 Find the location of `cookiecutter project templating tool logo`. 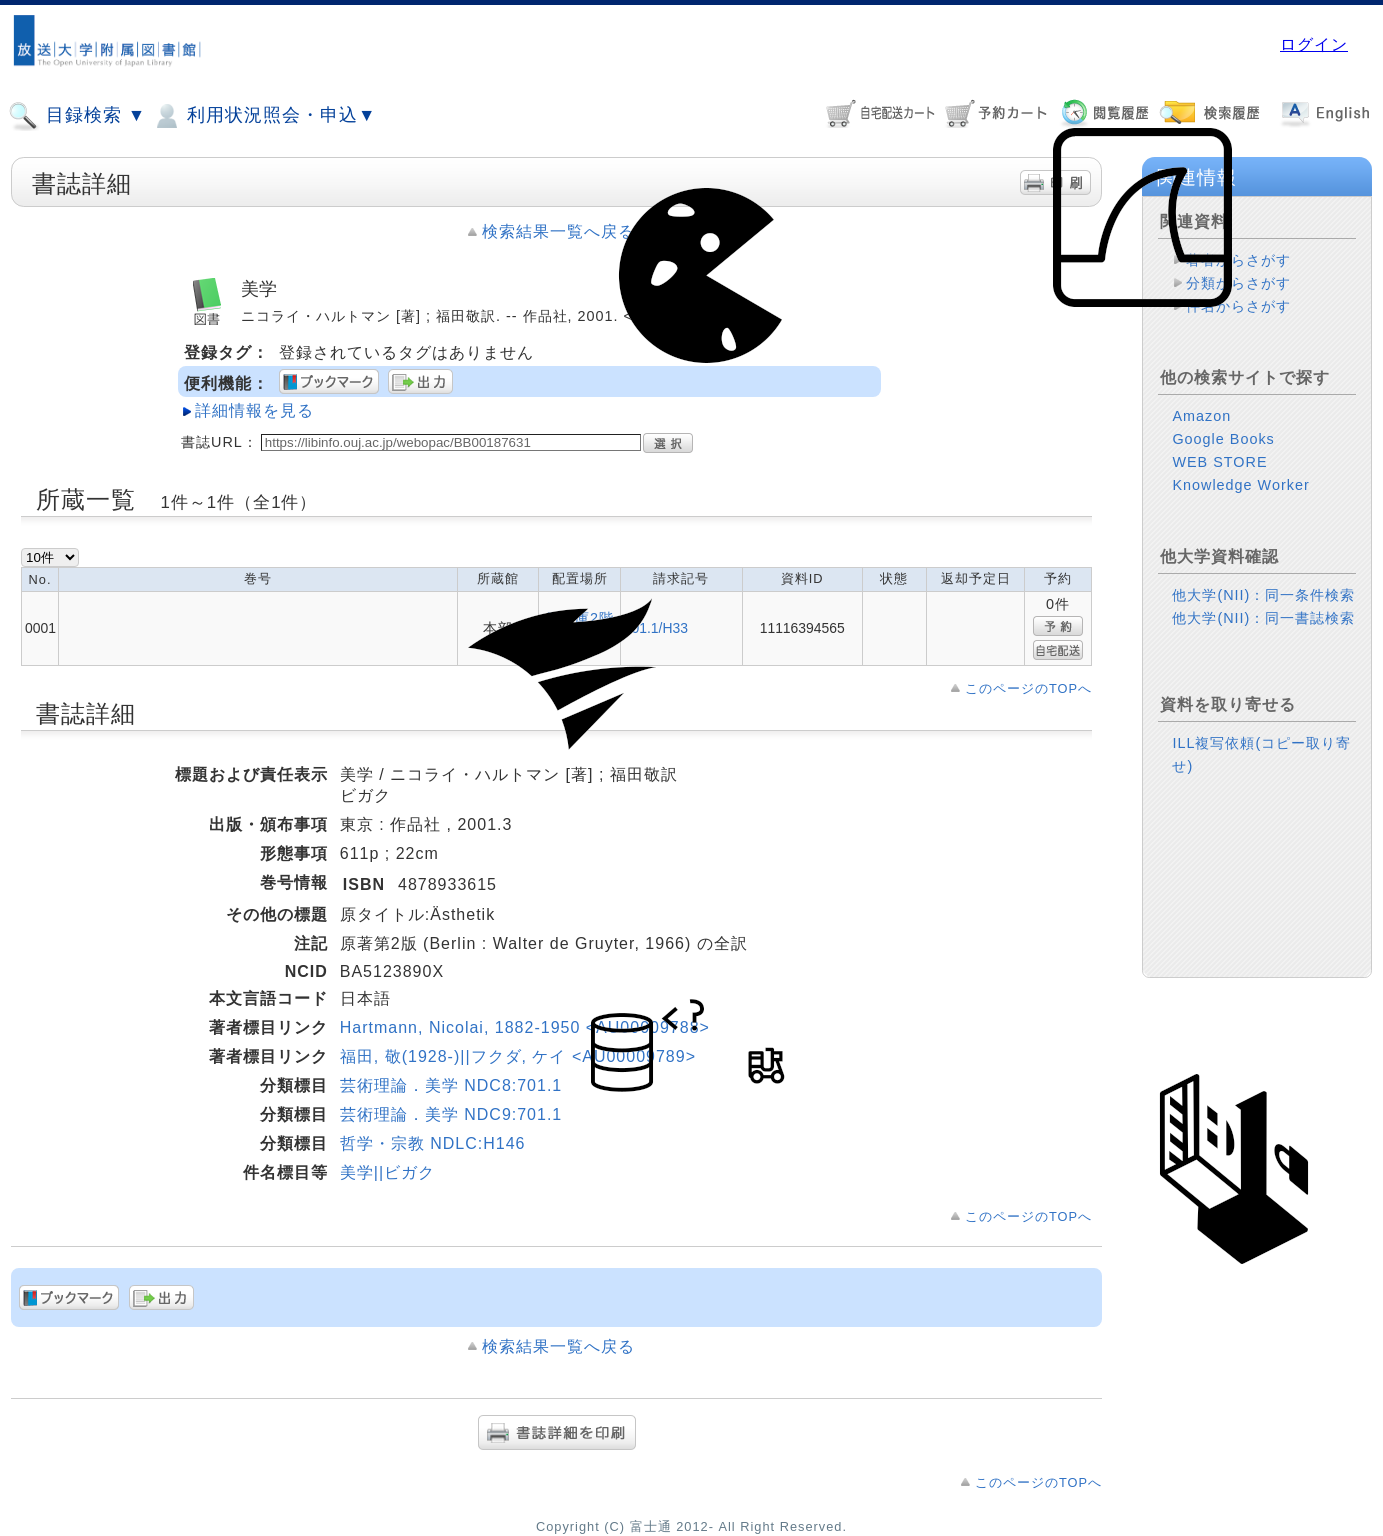

cookiecutter project templating tool logo is located at coordinates (700, 275).